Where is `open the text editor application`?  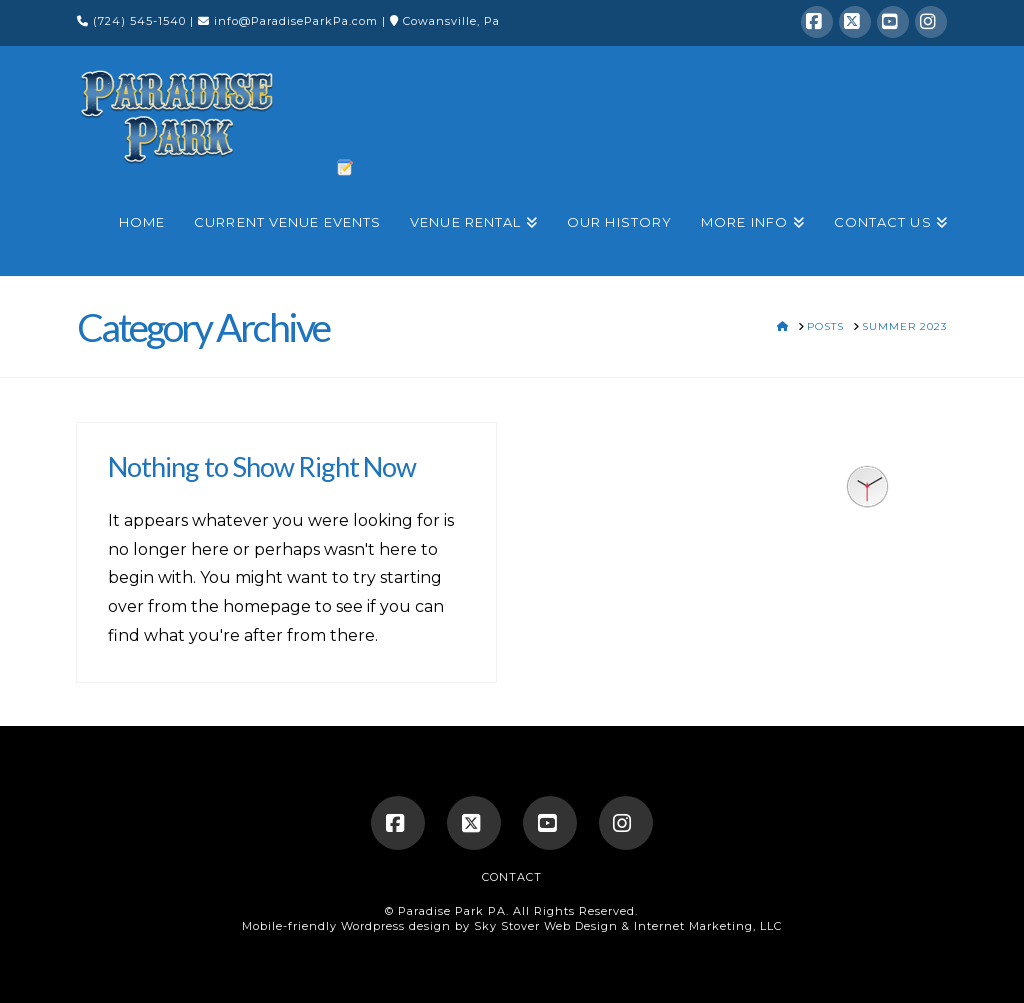
open the text editor application is located at coordinates (344, 167).